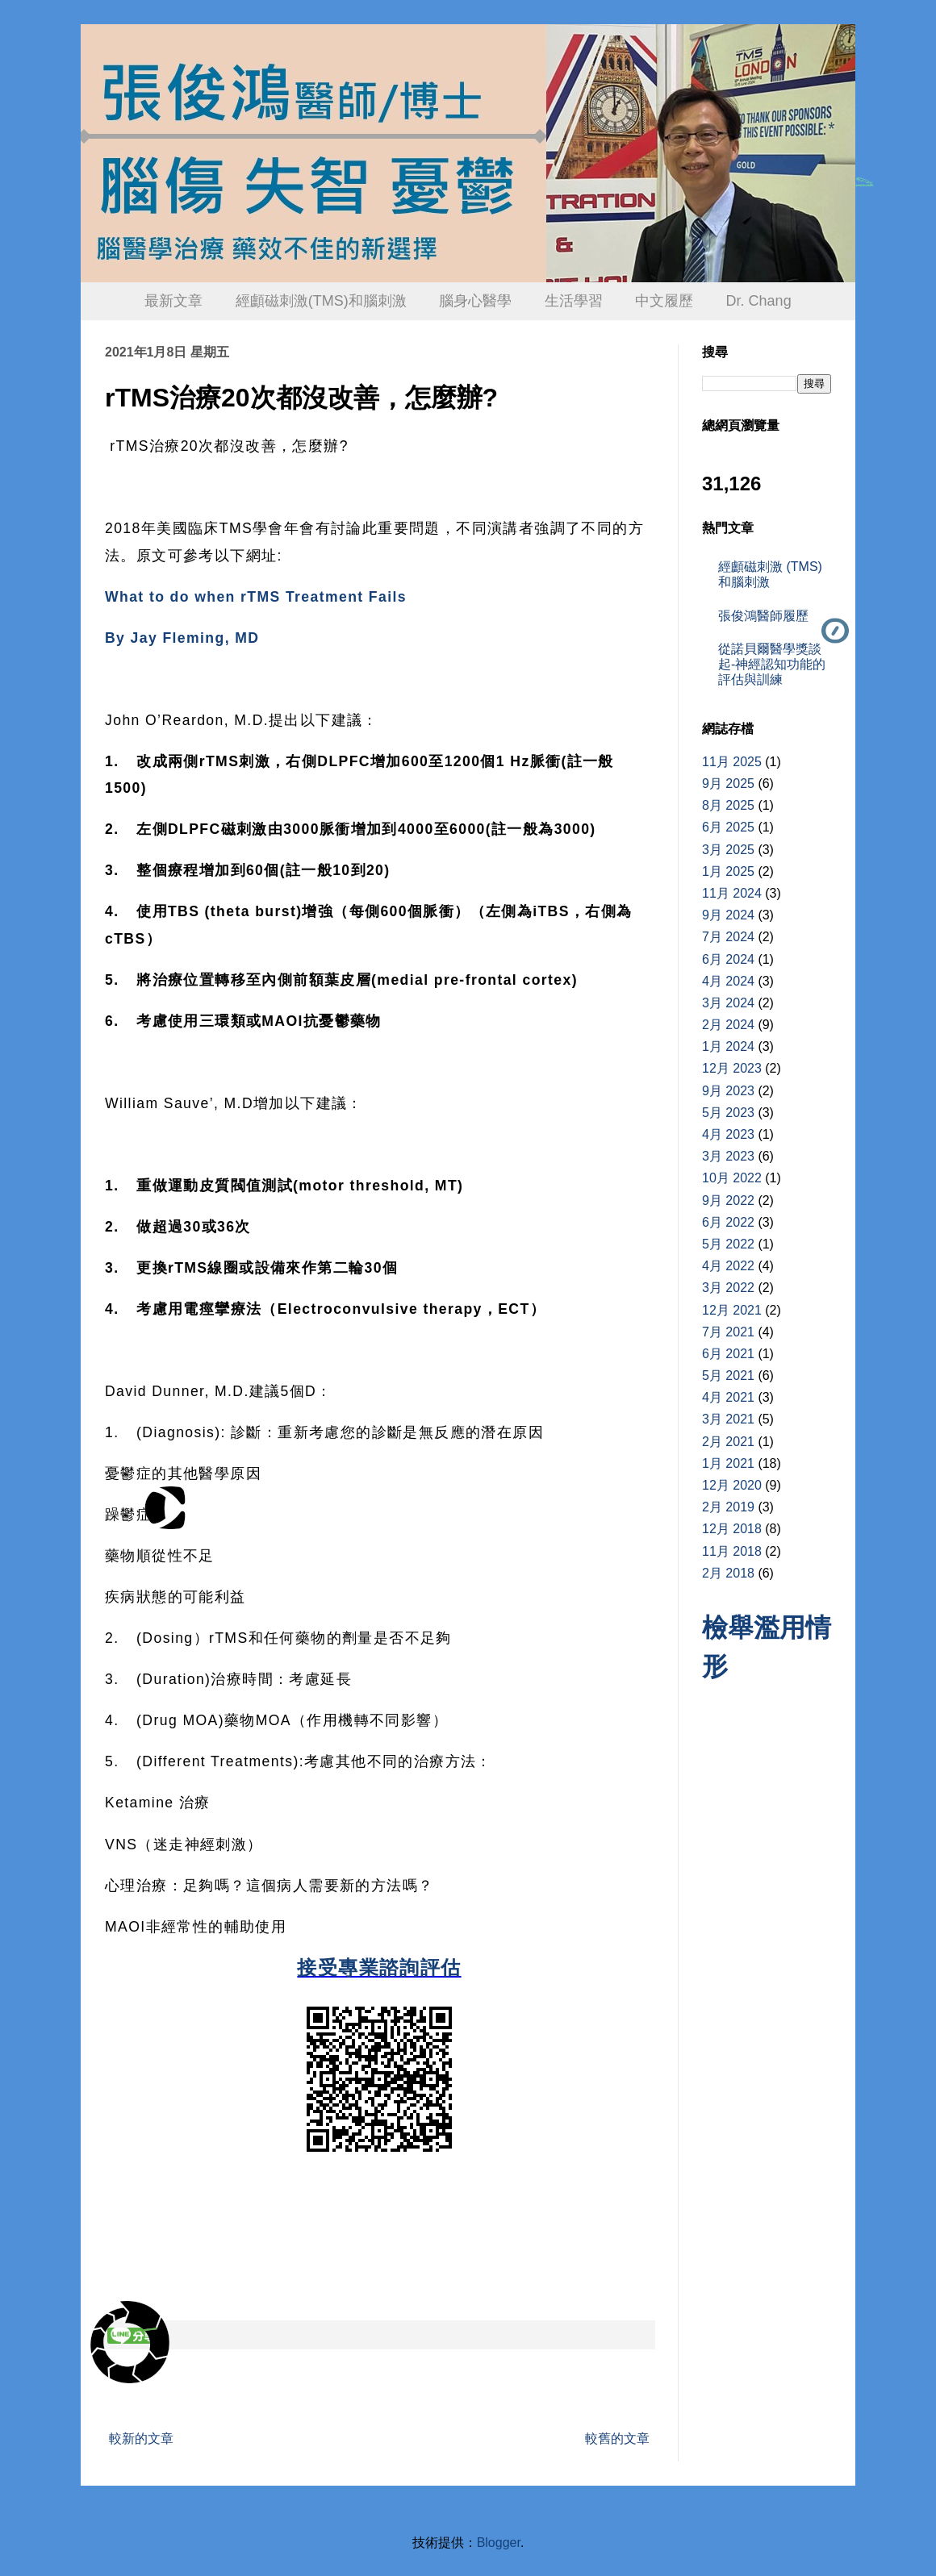 The image size is (936, 2576). I want to click on EventStore database logo, so click(130, 2342).